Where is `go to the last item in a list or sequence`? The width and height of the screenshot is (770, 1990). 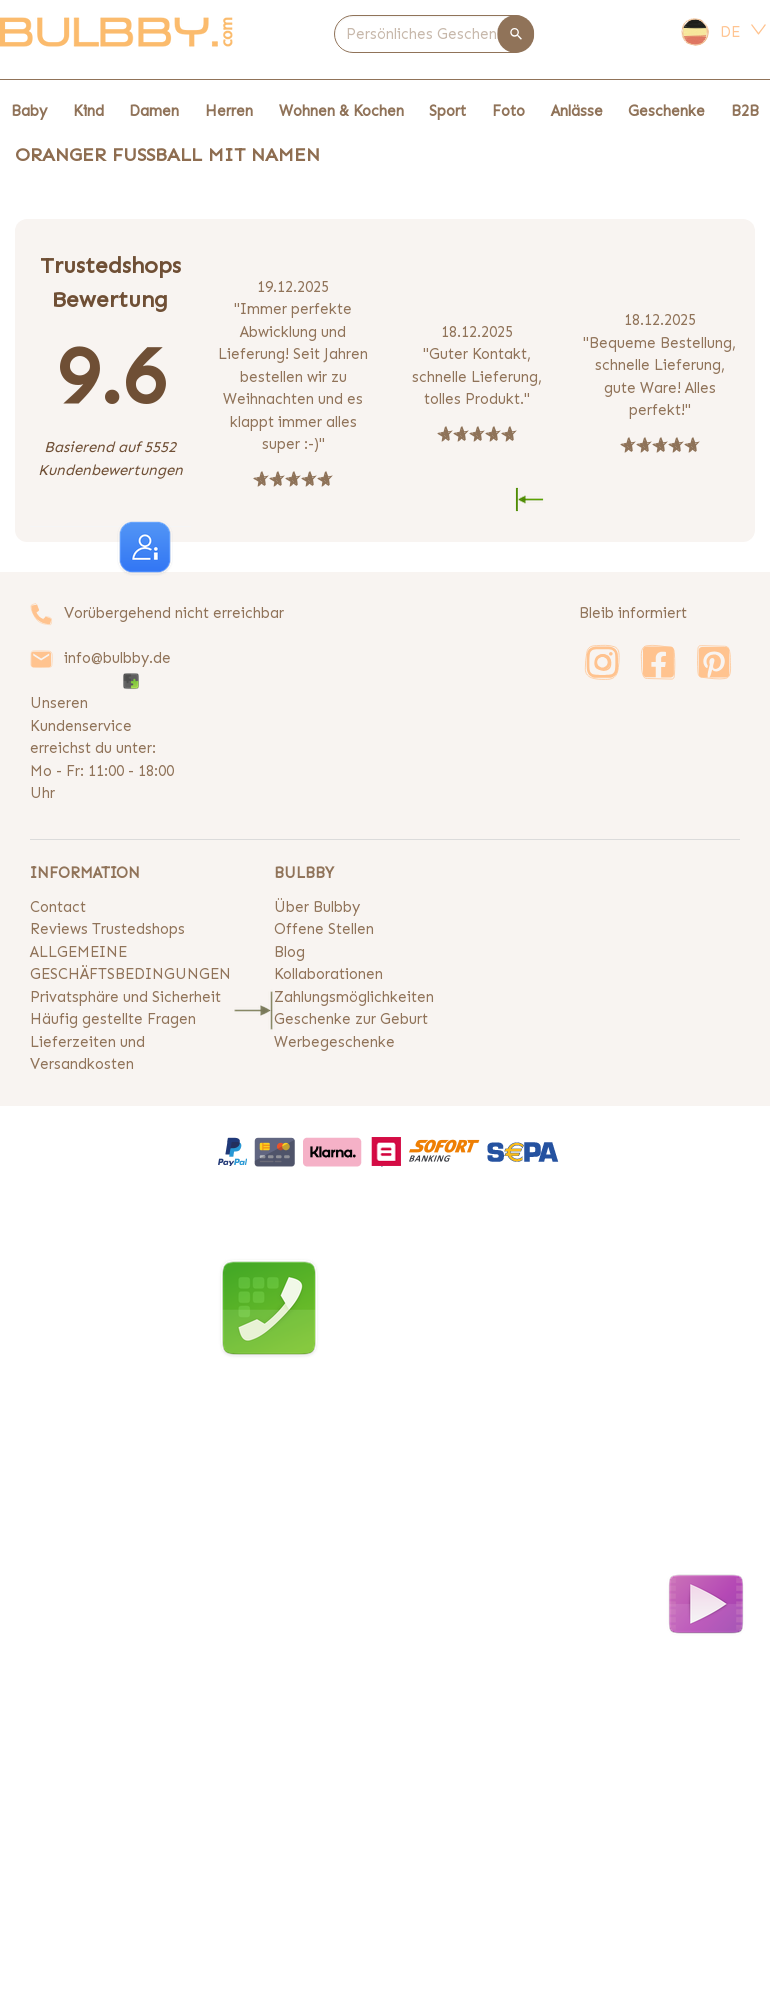
go to the last item in a list or sequence is located at coordinates (253, 1010).